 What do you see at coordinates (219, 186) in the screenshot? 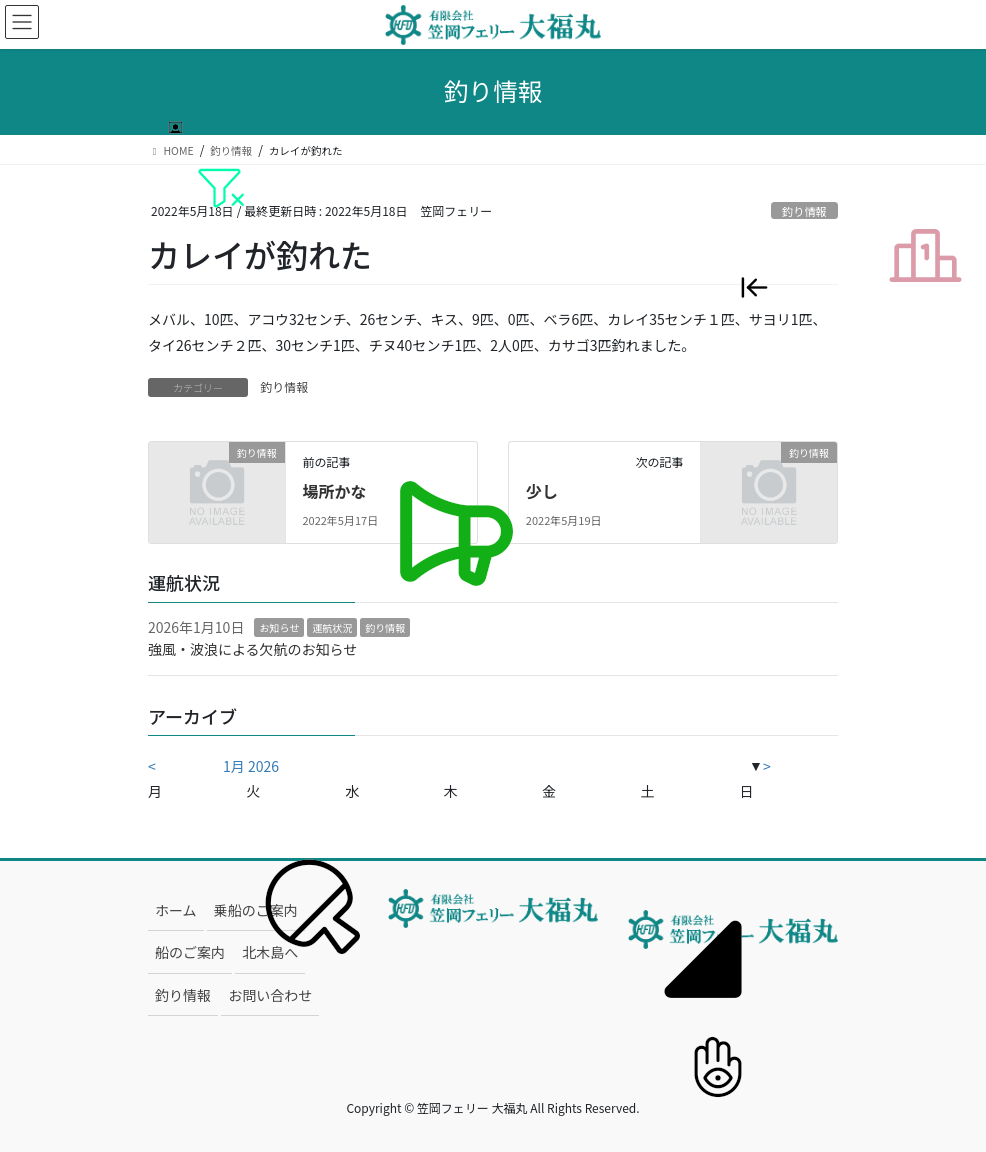
I see `clear all active filters` at bounding box center [219, 186].